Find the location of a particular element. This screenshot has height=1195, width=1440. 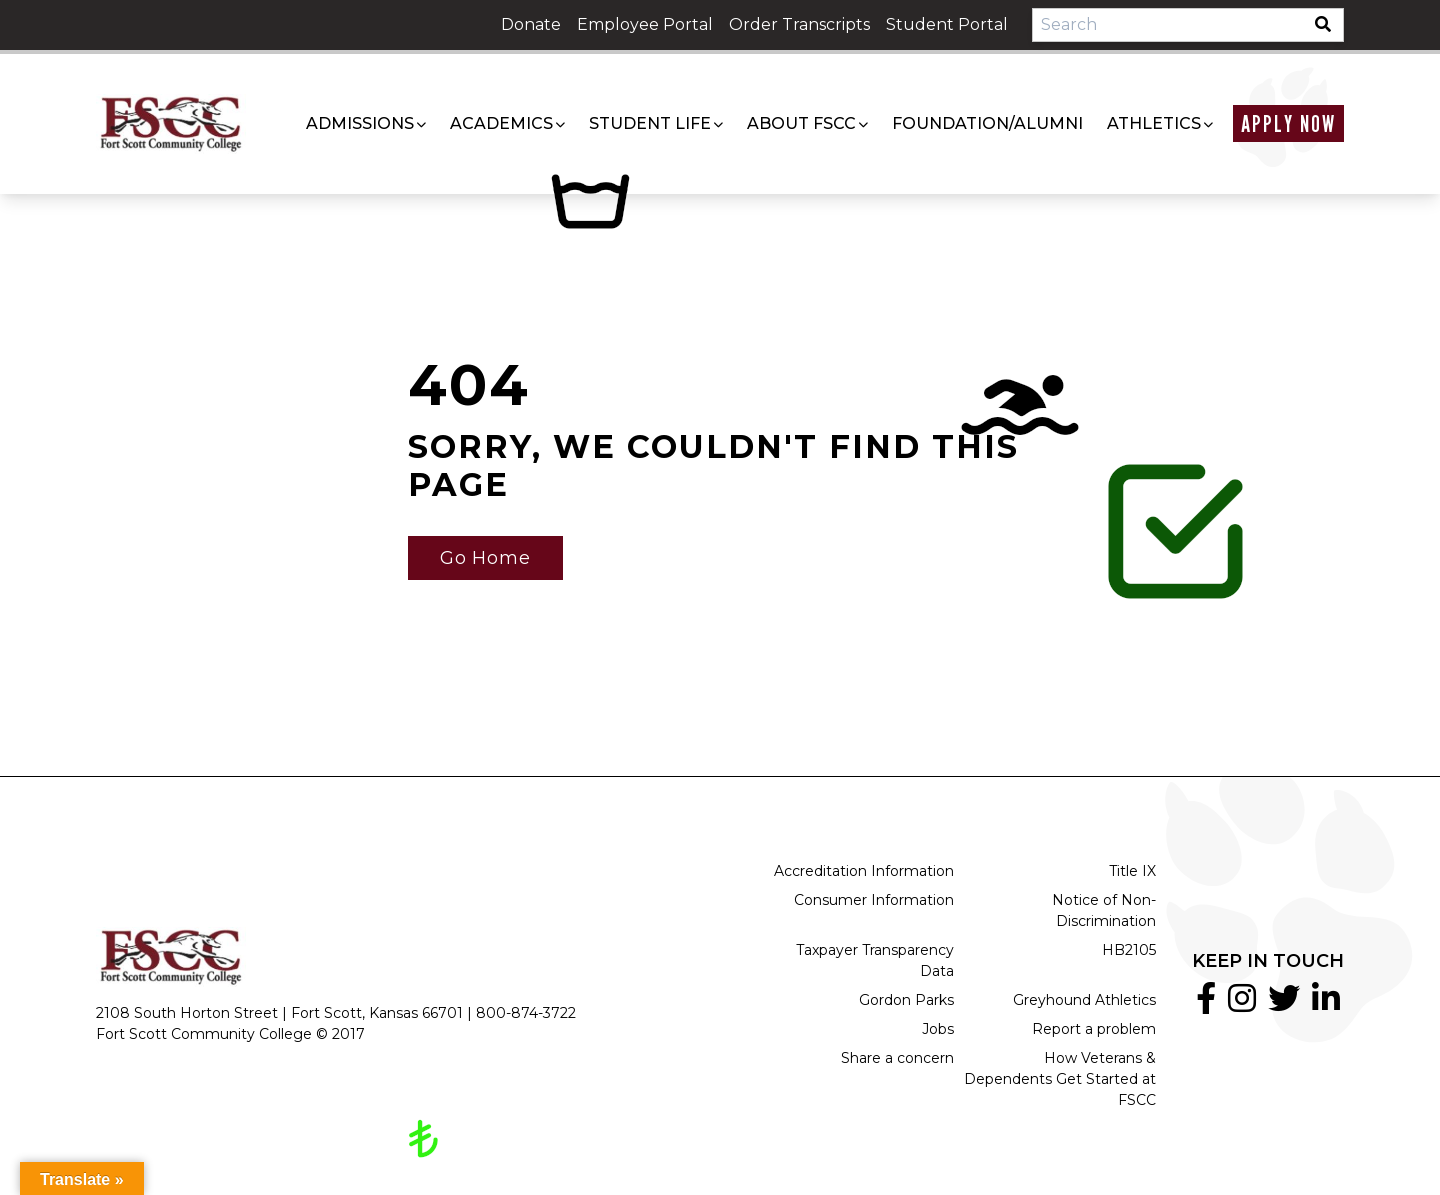

wash or laundry care instructions is located at coordinates (590, 201).